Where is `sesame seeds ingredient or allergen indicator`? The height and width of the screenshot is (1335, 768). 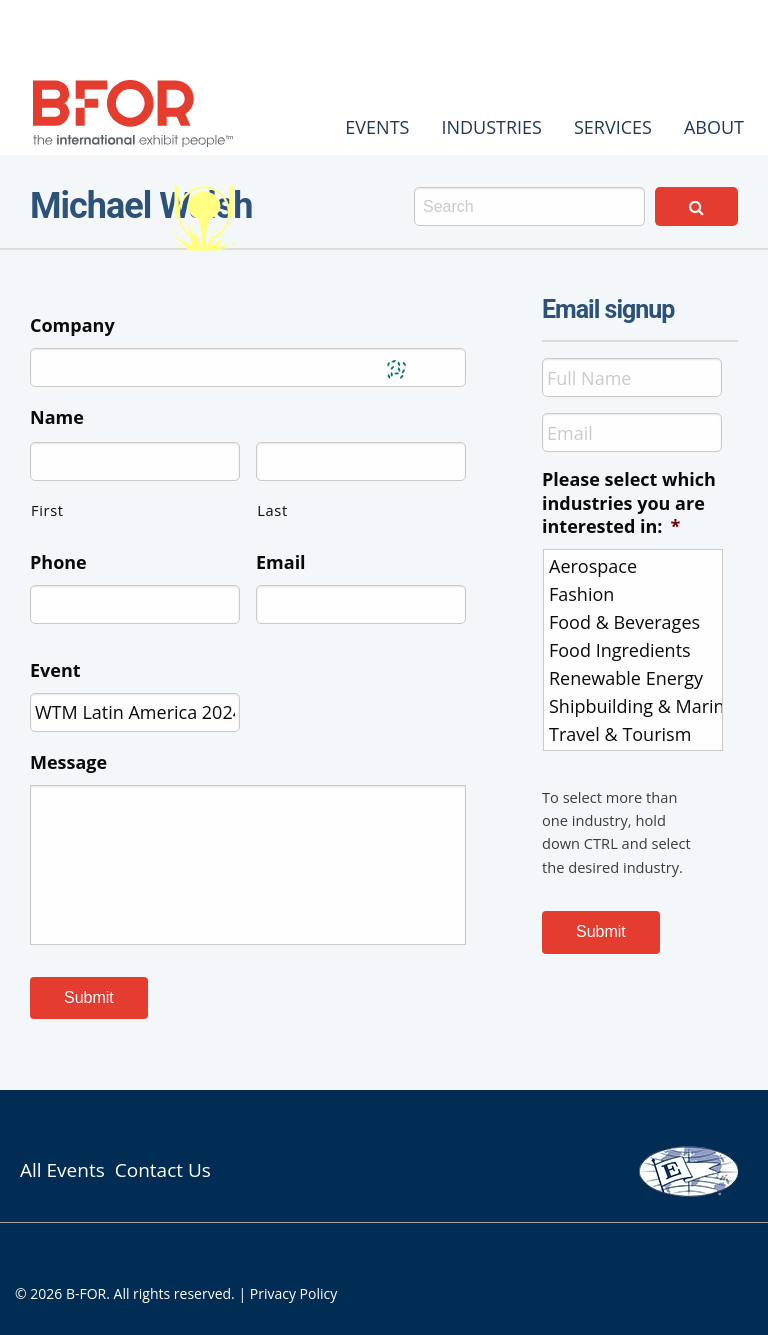
sesame seeds ingredient or allergen indicator is located at coordinates (396, 369).